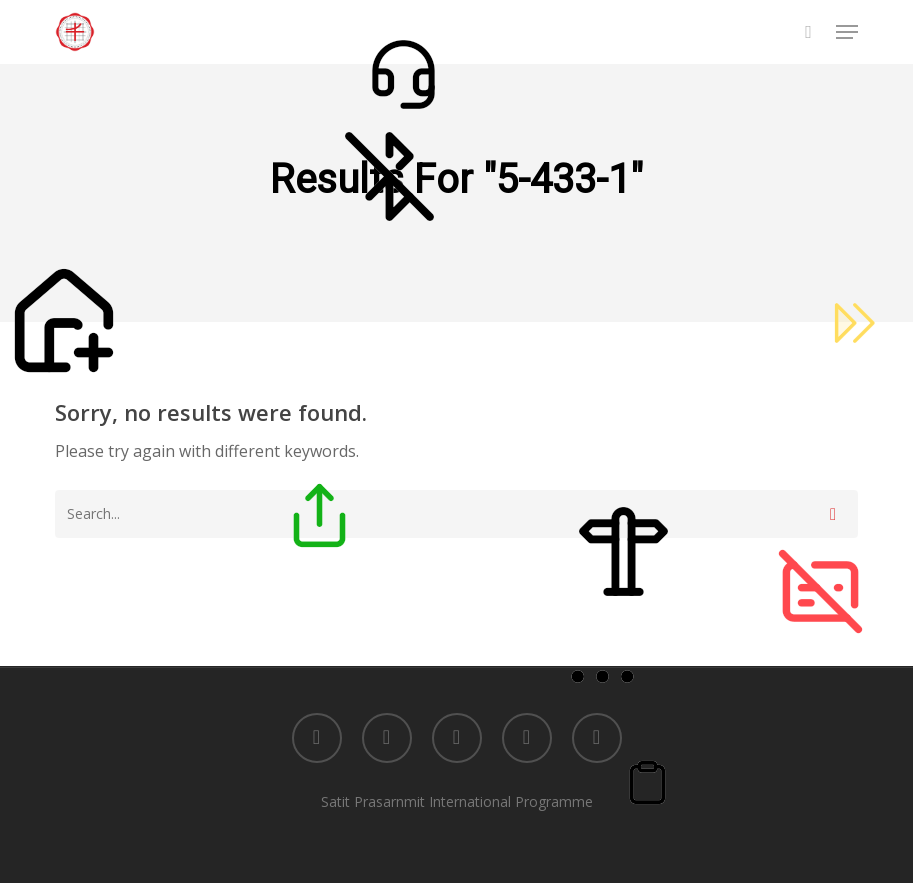  Describe the element at coordinates (820, 591) in the screenshot. I see `turn off closed captions` at that location.